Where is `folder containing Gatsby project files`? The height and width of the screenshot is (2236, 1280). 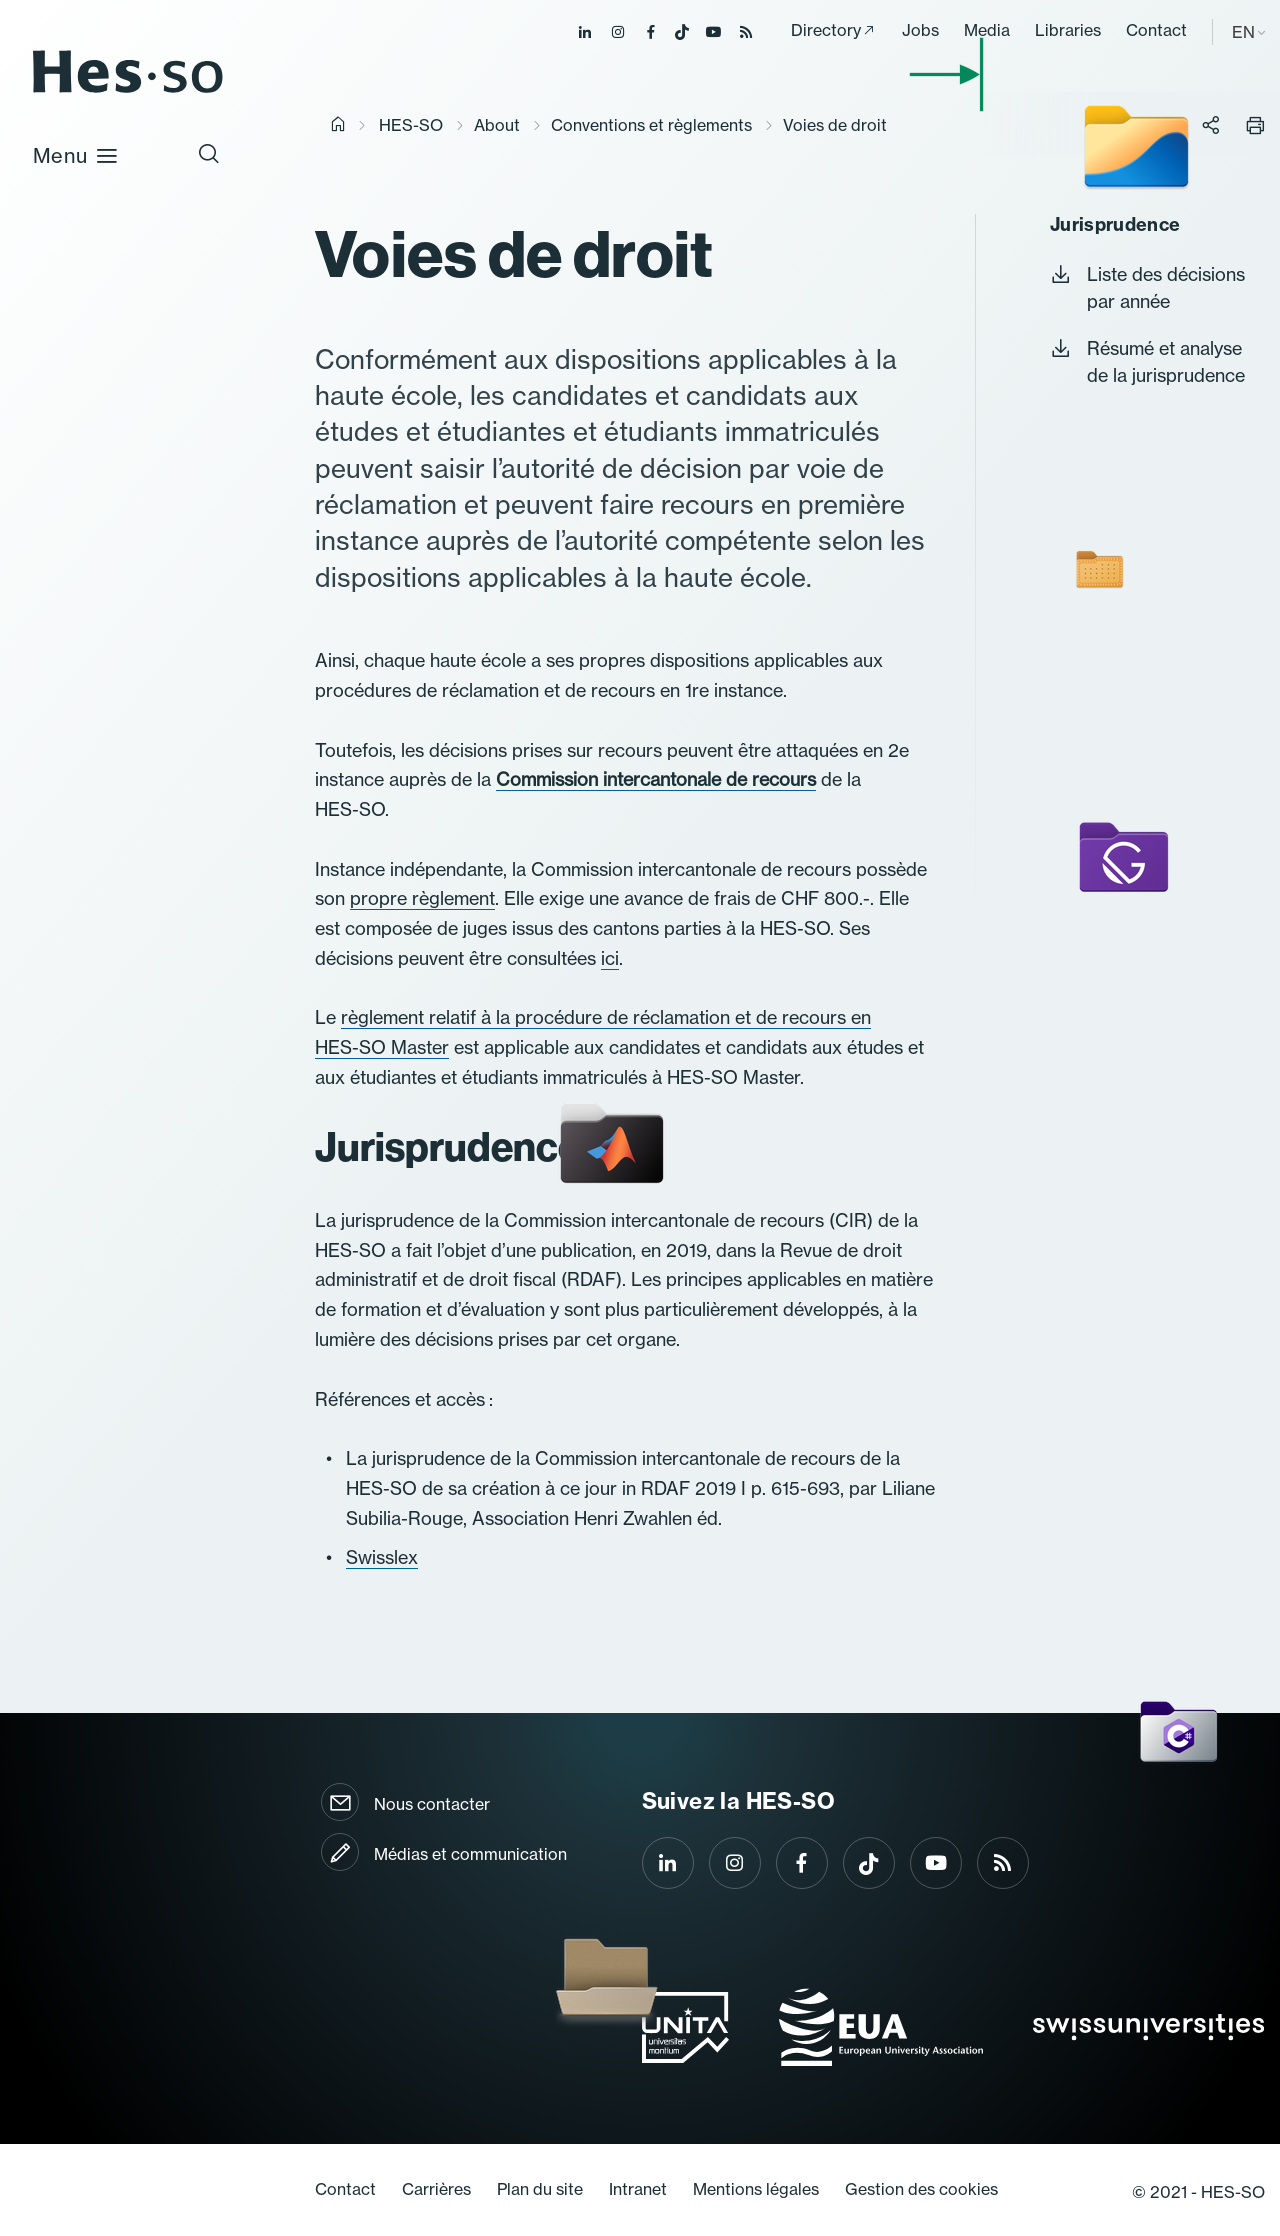 folder containing Gatsby project files is located at coordinates (1123, 859).